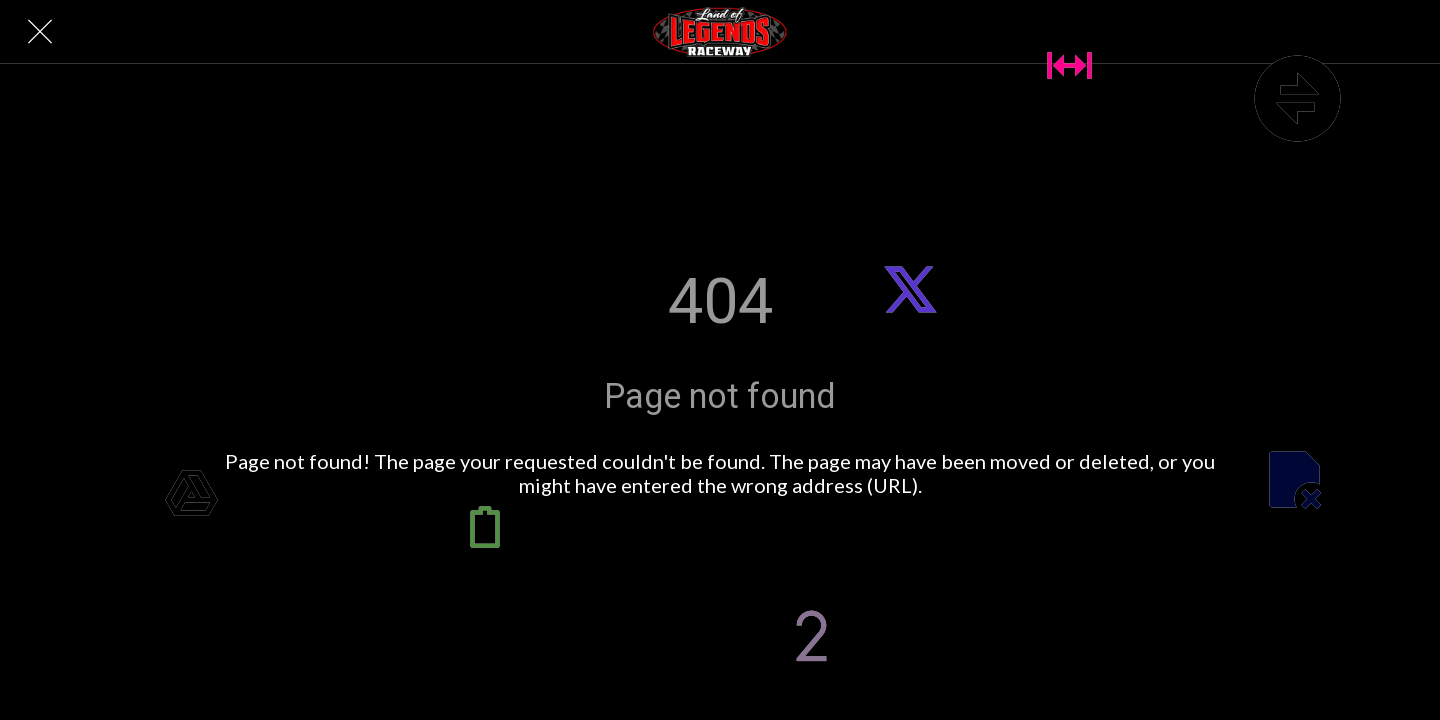 This screenshot has height=720, width=1440. What do you see at coordinates (811, 636) in the screenshot?
I see `indicates second item in a numbered list` at bounding box center [811, 636].